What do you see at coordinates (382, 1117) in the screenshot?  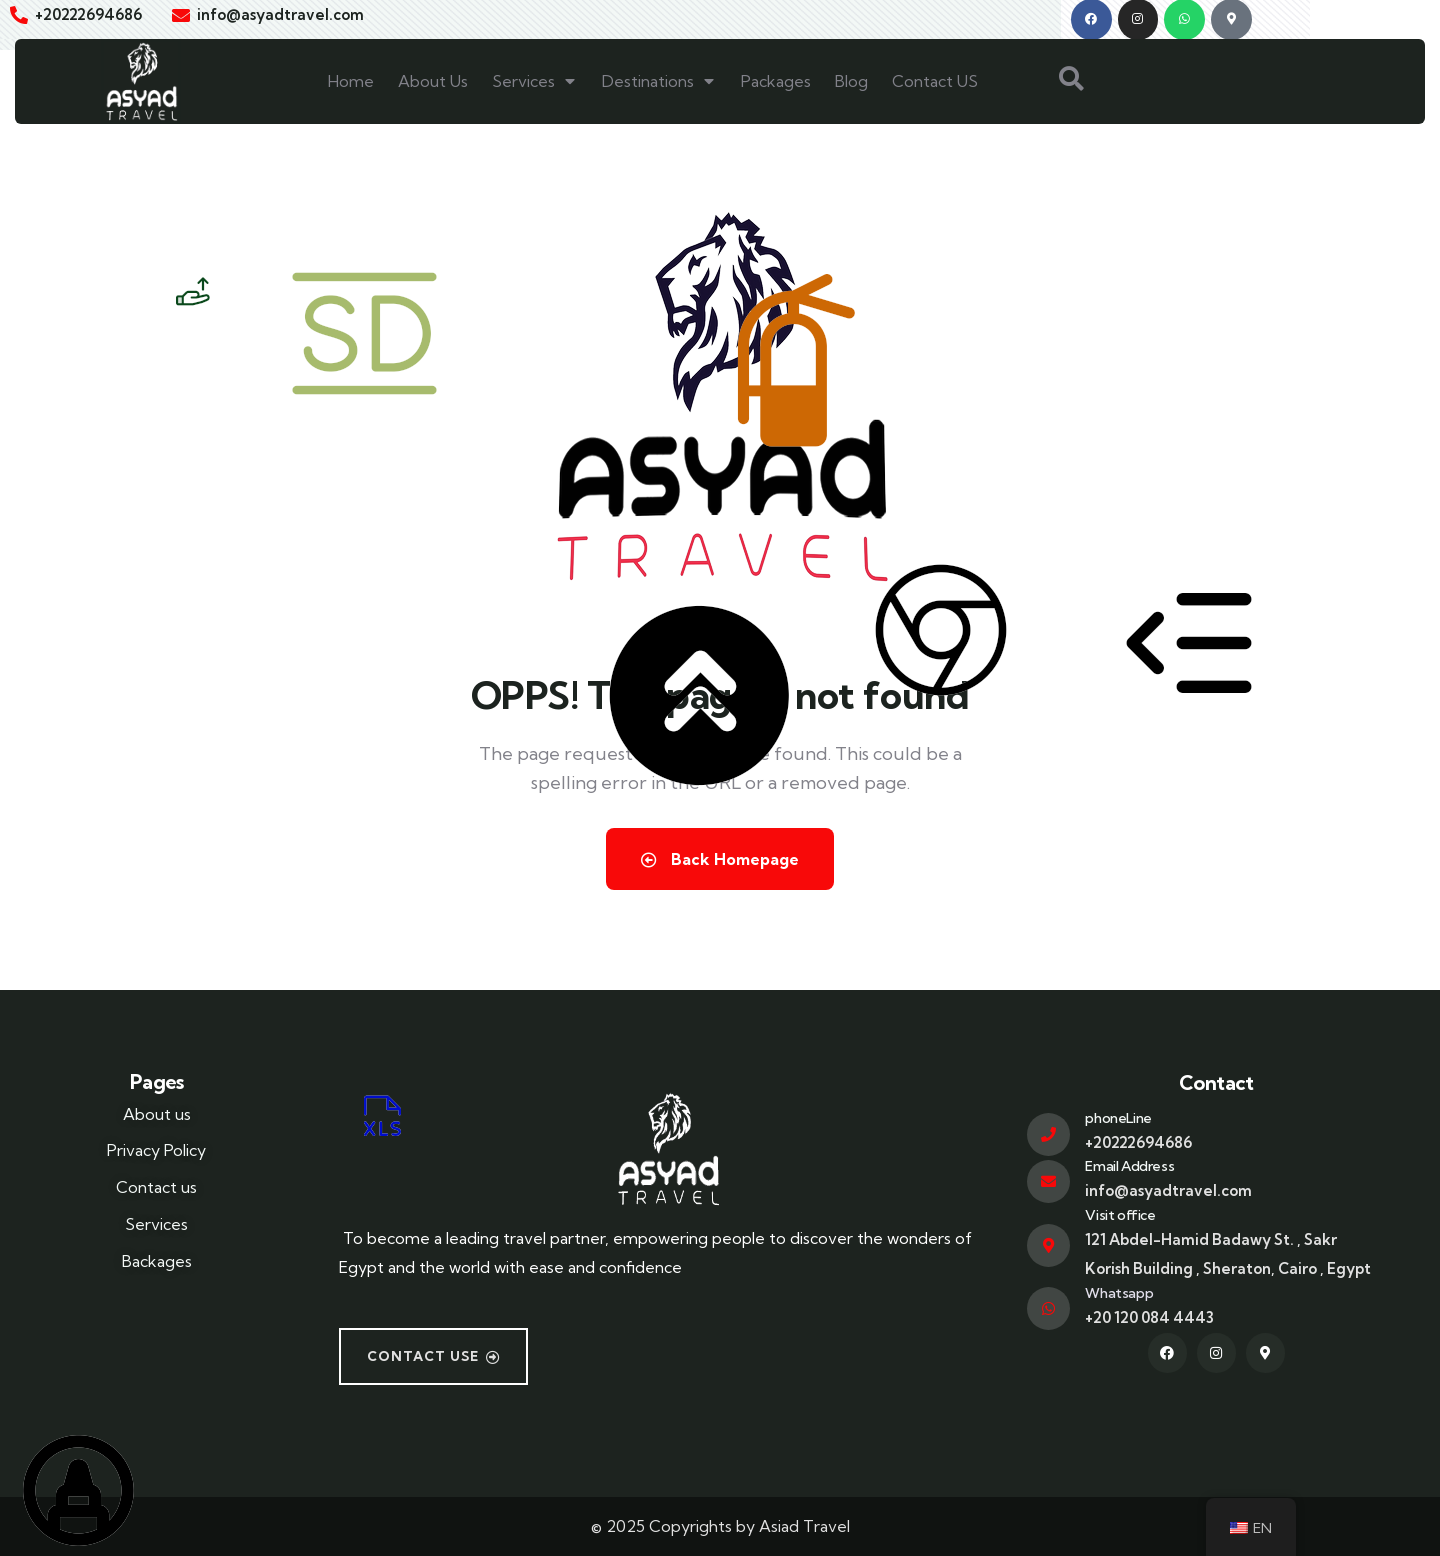 I see `open an excel spreadsheet file` at bounding box center [382, 1117].